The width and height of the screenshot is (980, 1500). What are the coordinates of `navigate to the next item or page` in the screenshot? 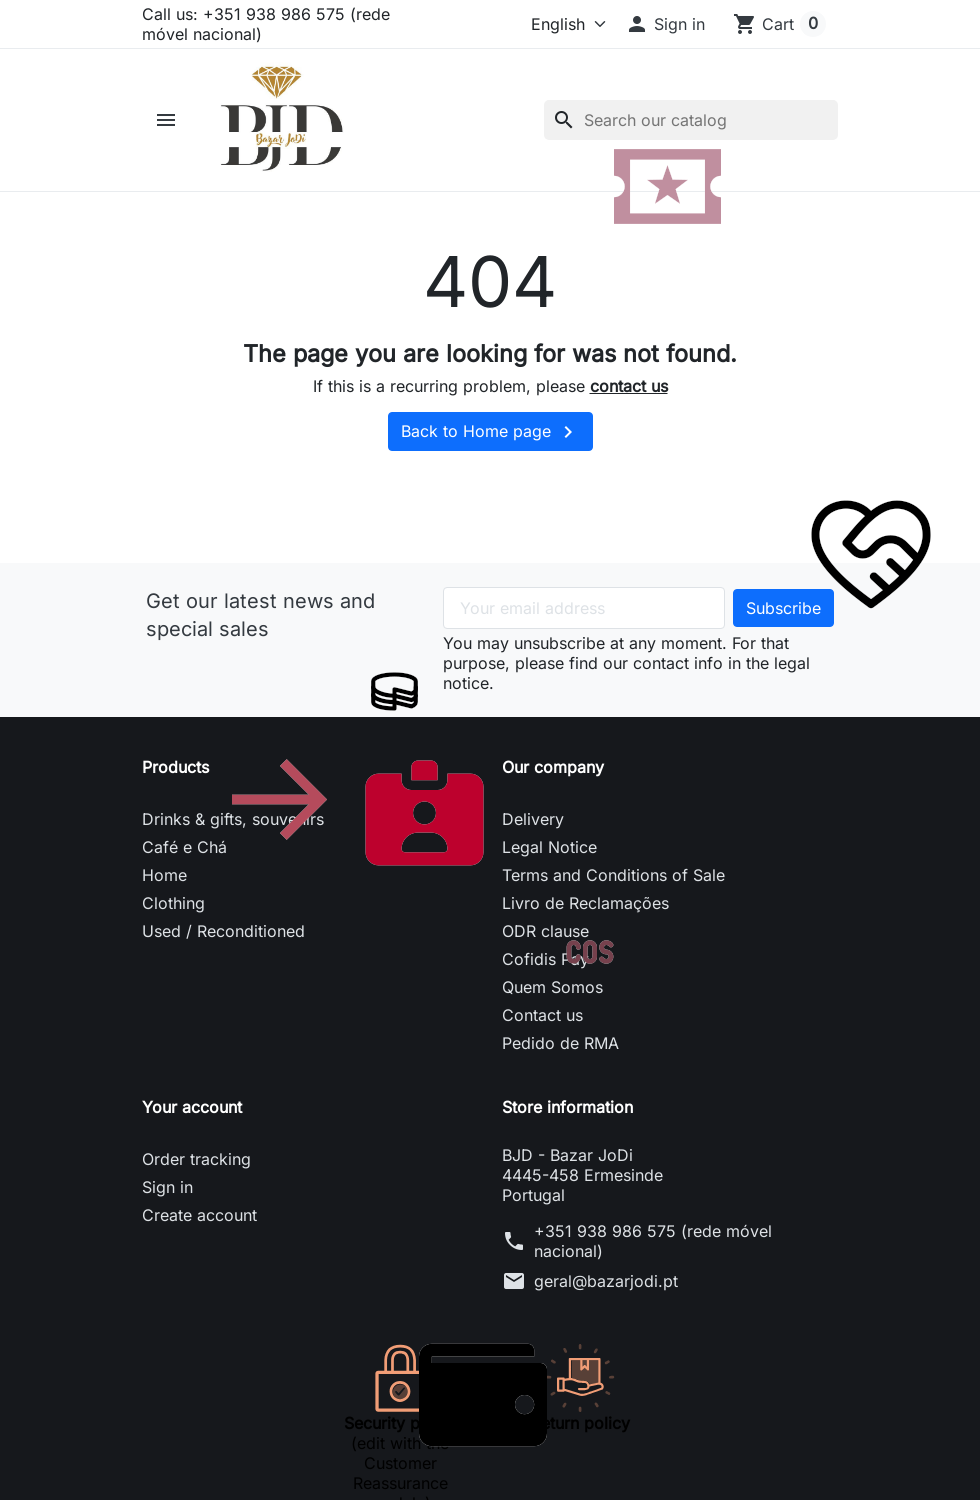 It's located at (279, 799).